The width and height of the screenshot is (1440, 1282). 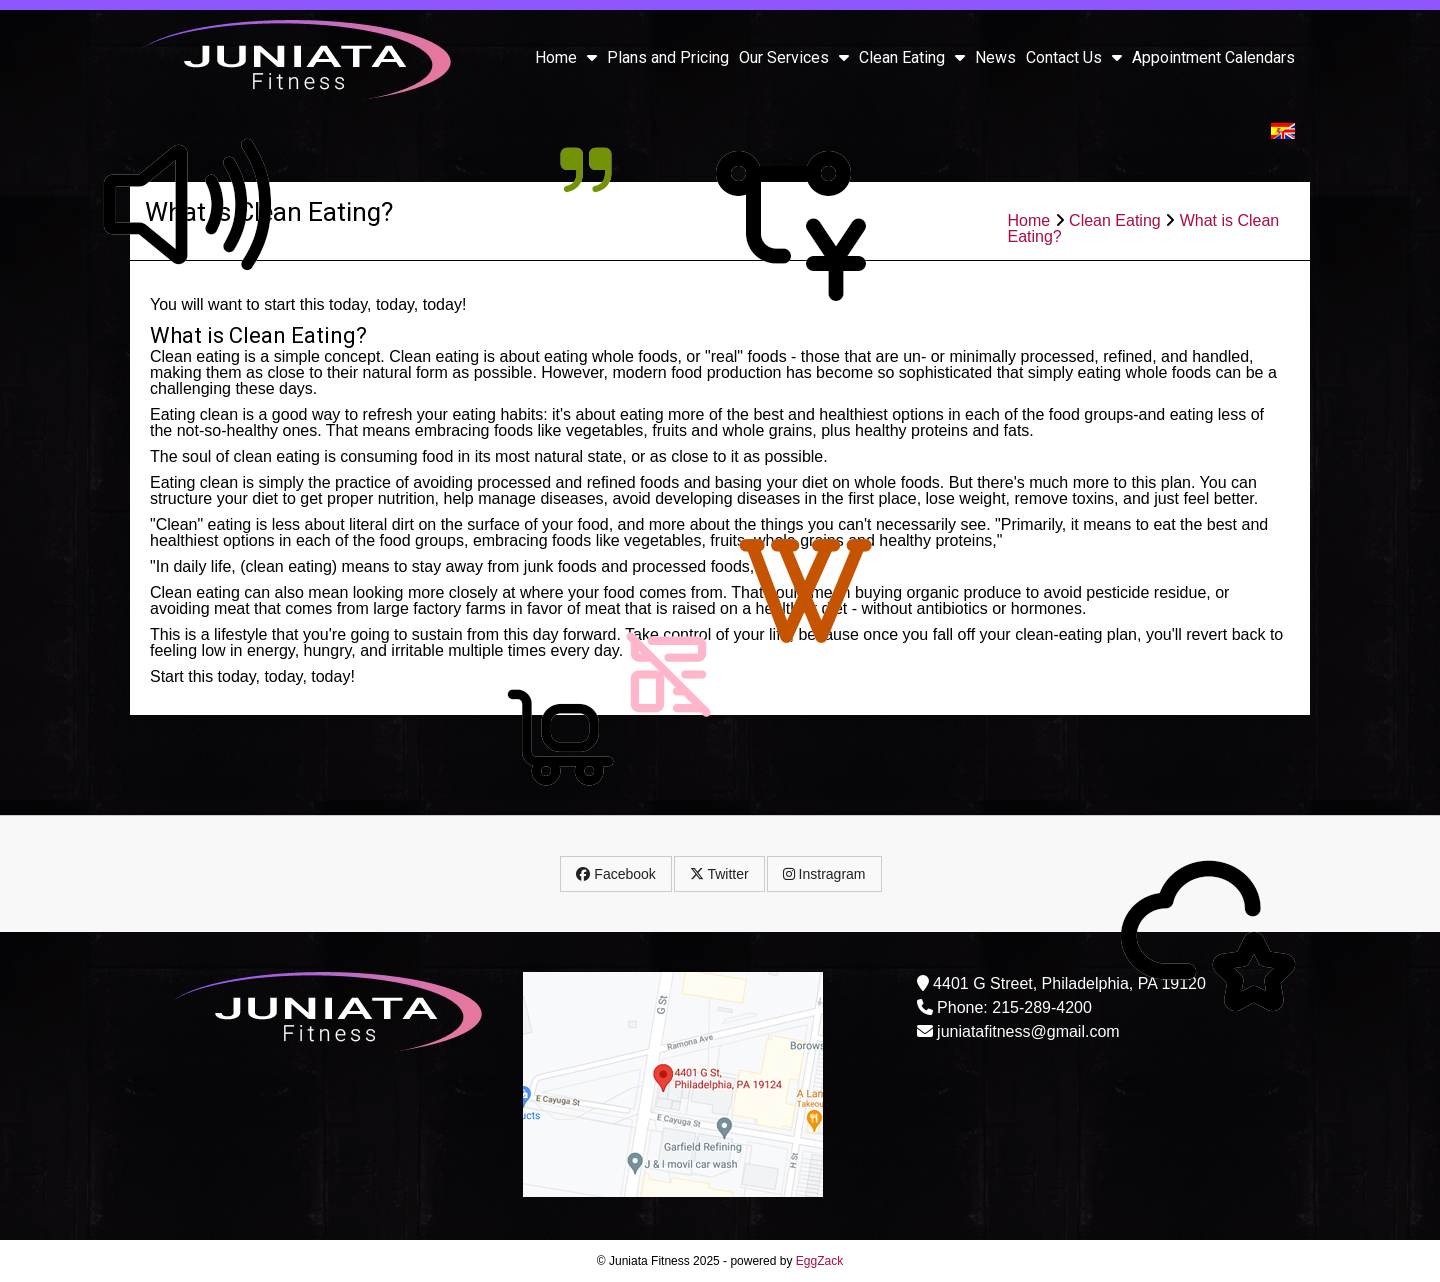 What do you see at coordinates (560, 737) in the screenshot?
I see `view shipping or delivery status` at bounding box center [560, 737].